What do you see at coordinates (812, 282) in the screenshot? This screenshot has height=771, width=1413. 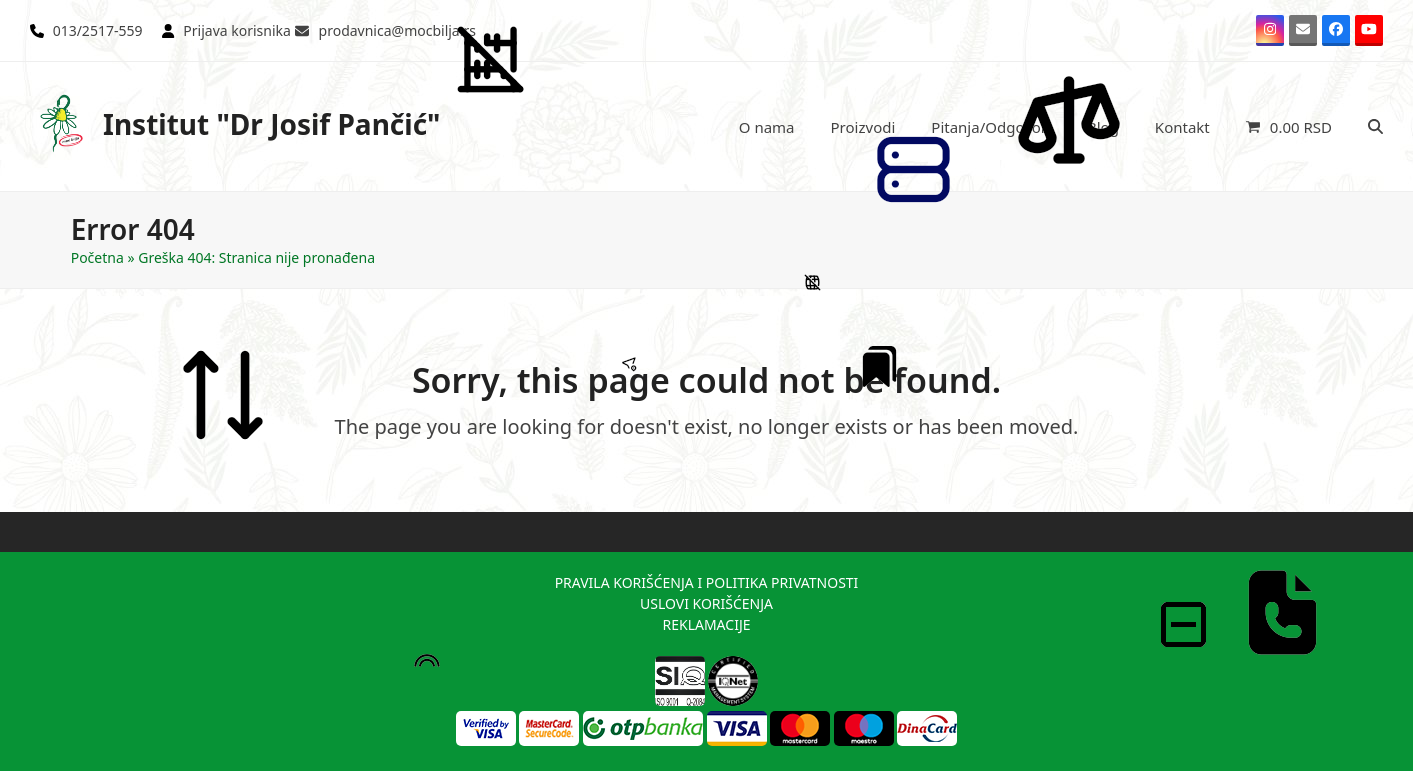 I see `indicates barrel or container is unavailable` at bounding box center [812, 282].